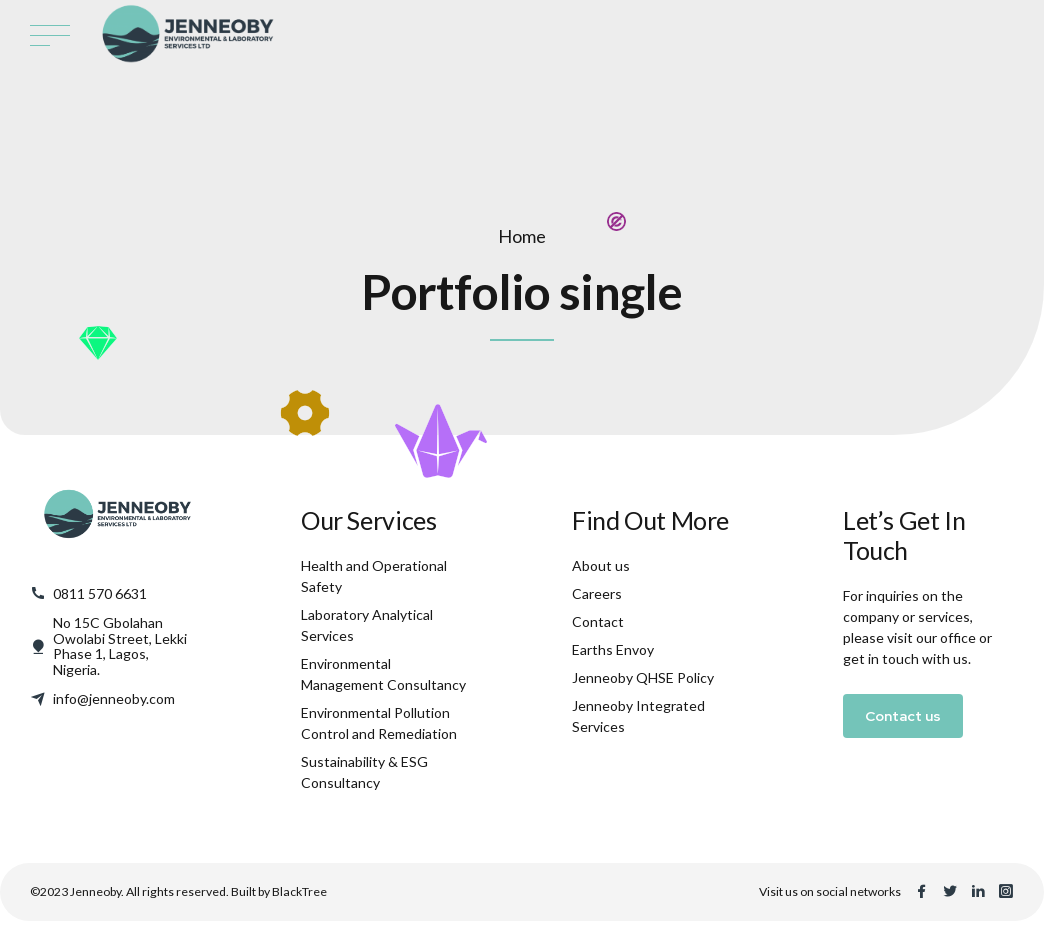  I want to click on open padlet app, so click(441, 441).